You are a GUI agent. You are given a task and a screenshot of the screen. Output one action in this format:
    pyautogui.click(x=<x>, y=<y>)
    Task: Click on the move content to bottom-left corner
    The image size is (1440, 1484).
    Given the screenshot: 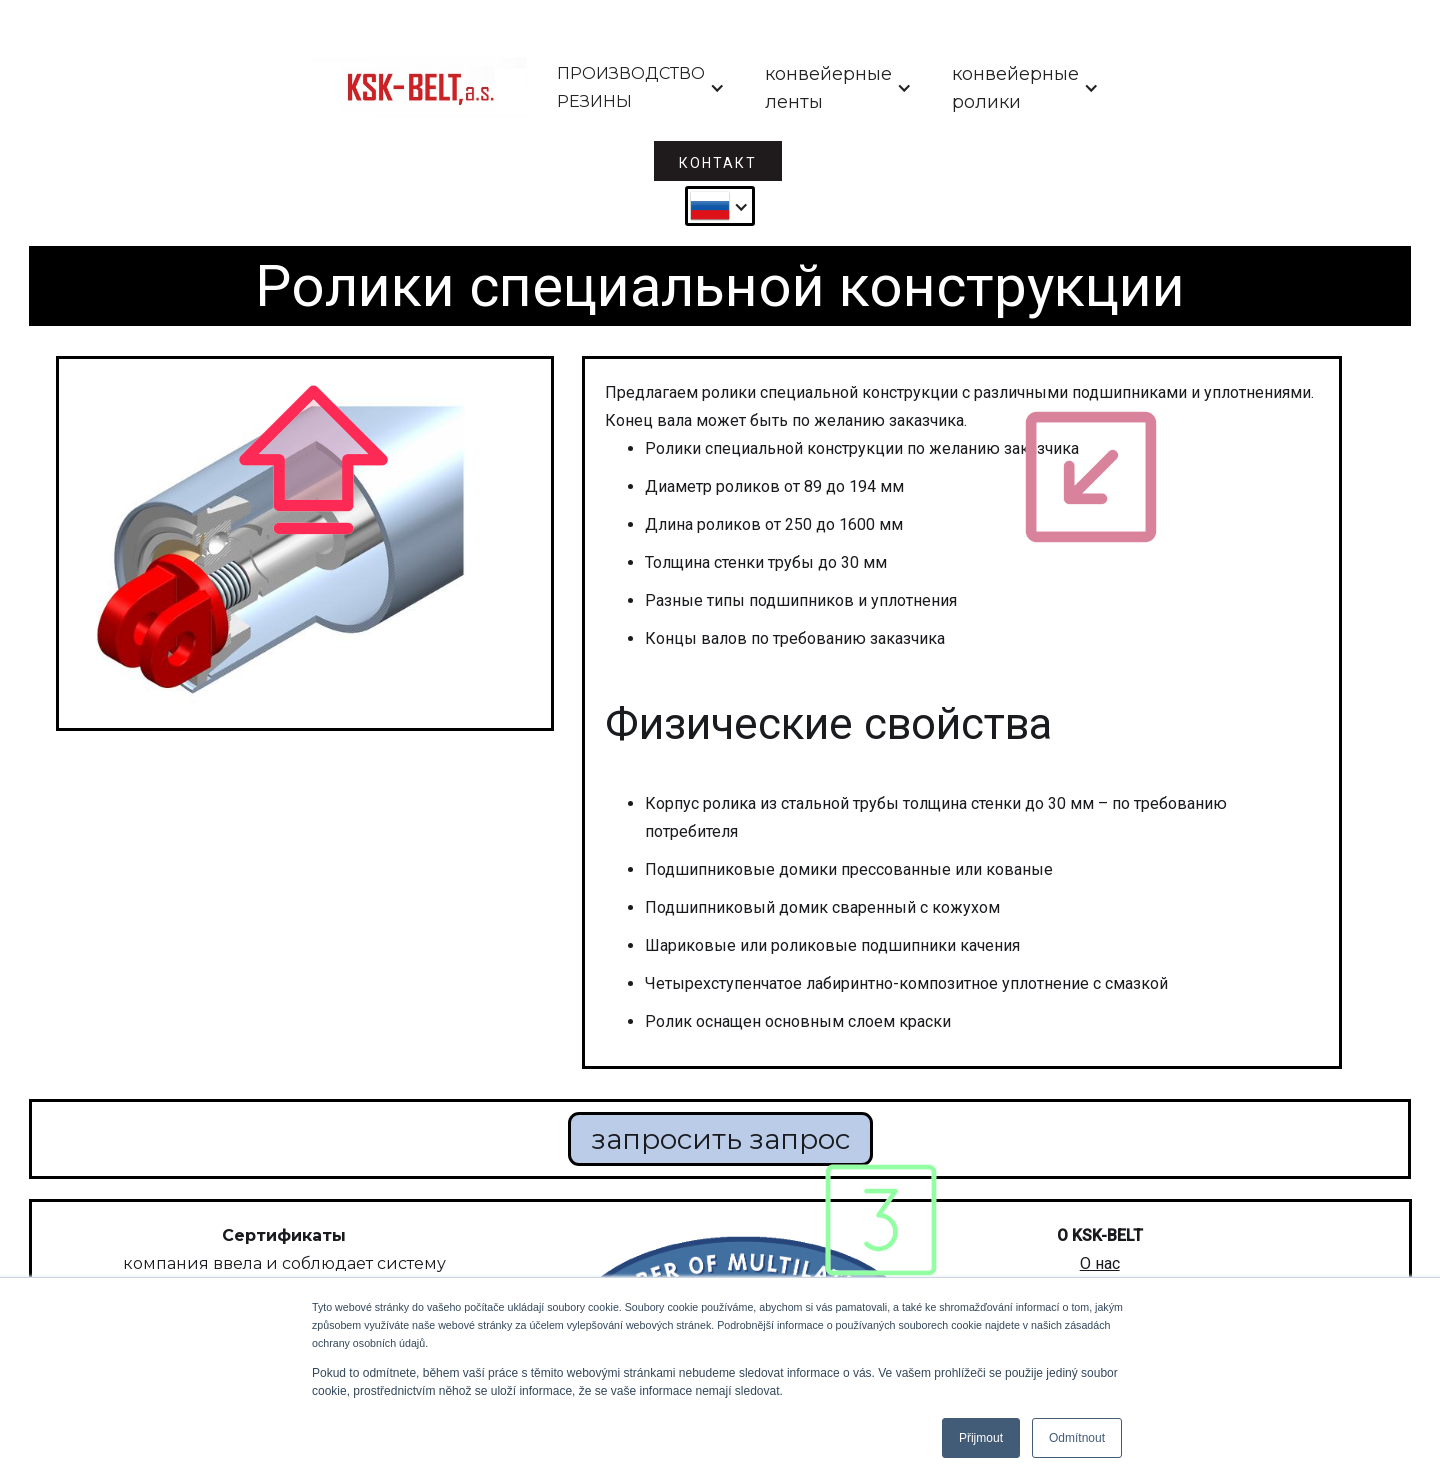 What is the action you would take?
    pyautogui.click(x=1091, y=477)
    